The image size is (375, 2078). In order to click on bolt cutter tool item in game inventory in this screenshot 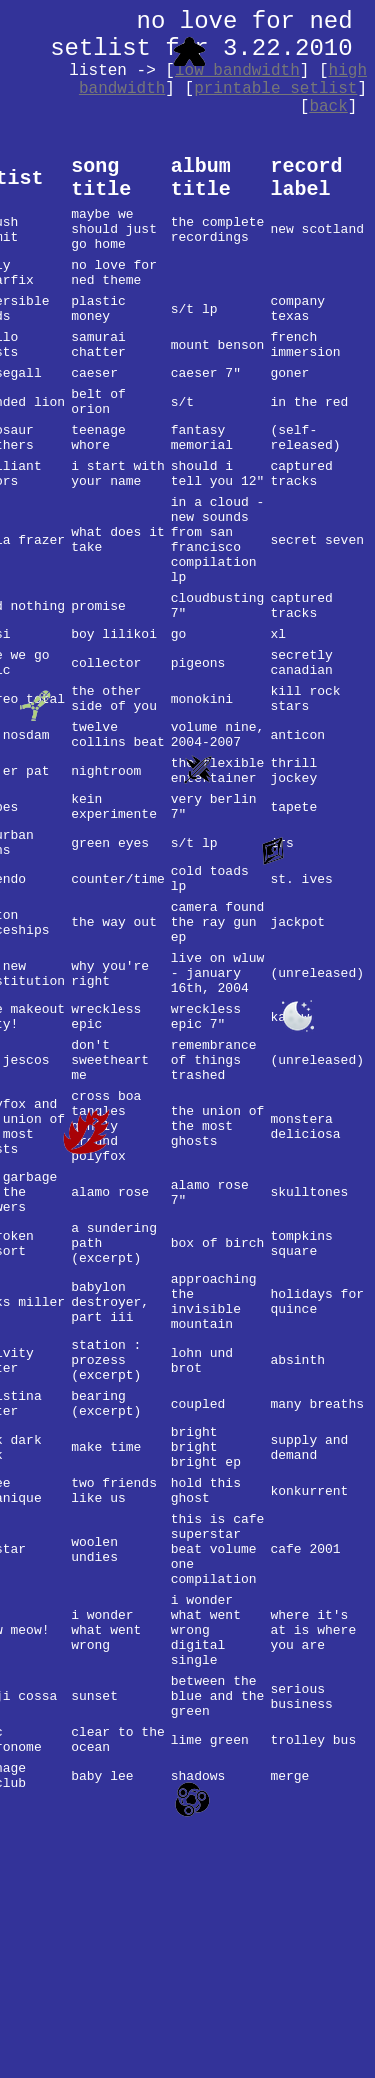, I will do `click(35, 705)`.